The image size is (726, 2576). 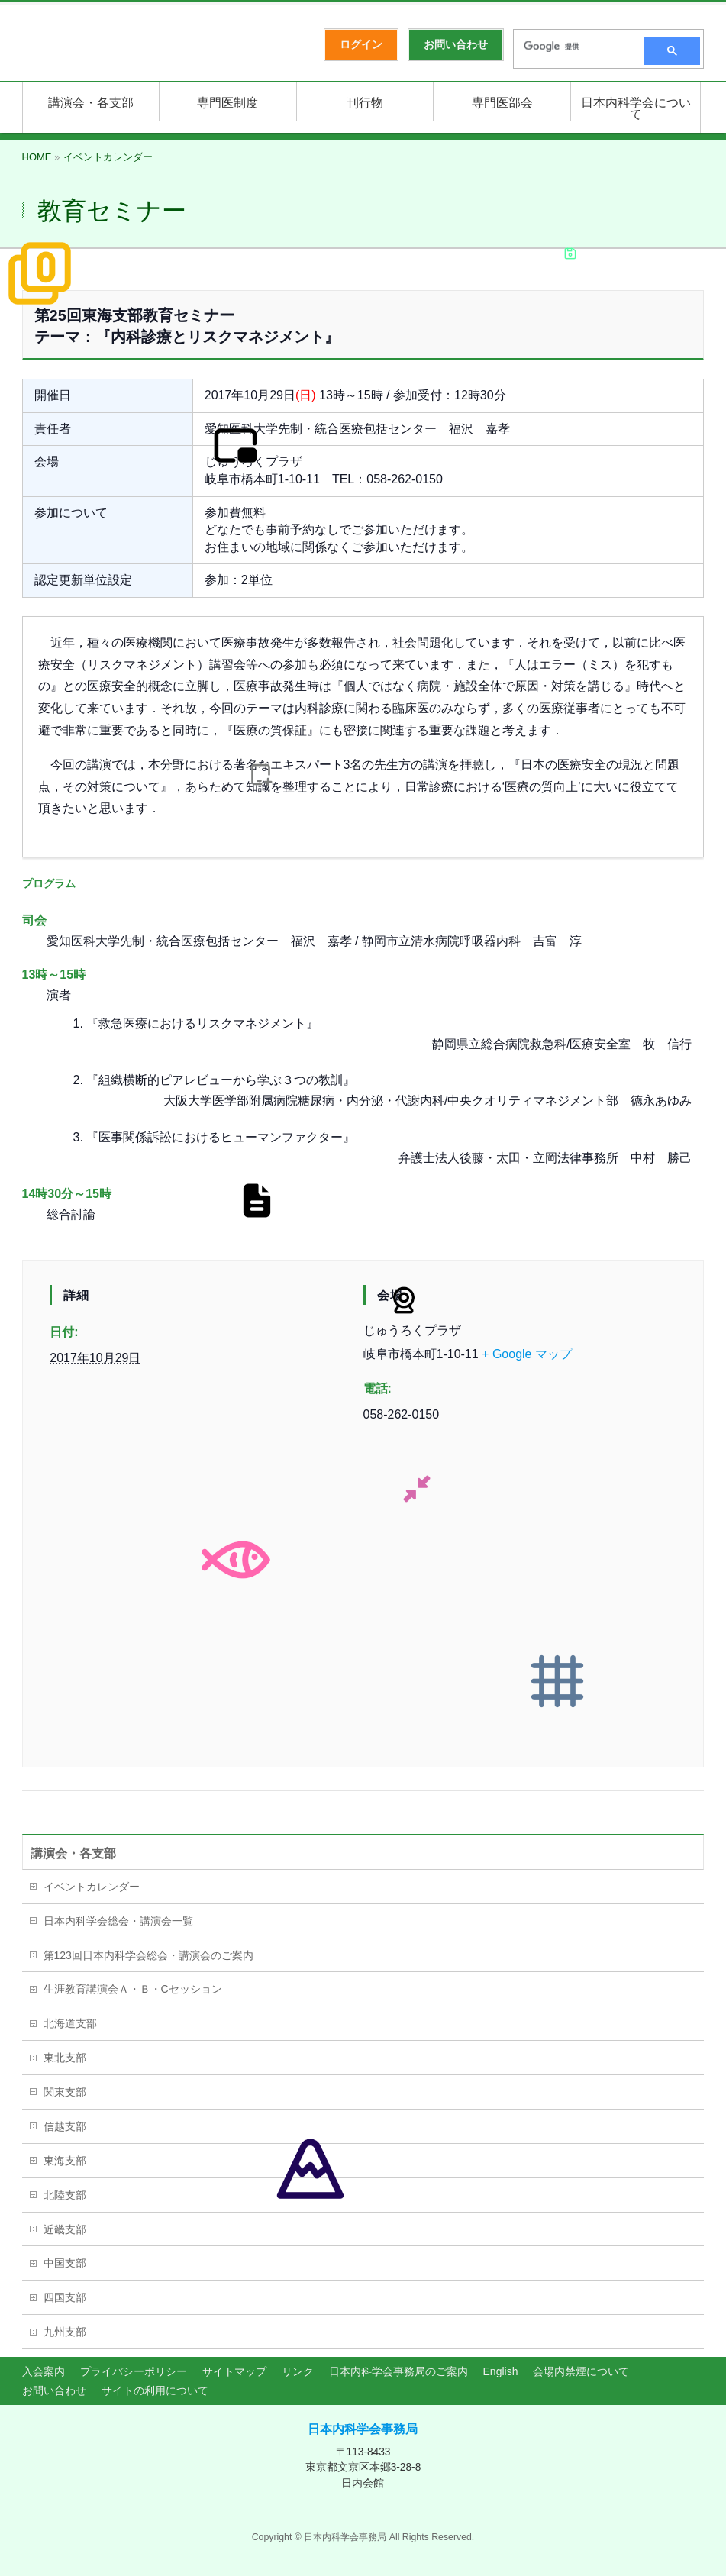 I want to click on compress or minimize content, so click(x=417, y=1489).